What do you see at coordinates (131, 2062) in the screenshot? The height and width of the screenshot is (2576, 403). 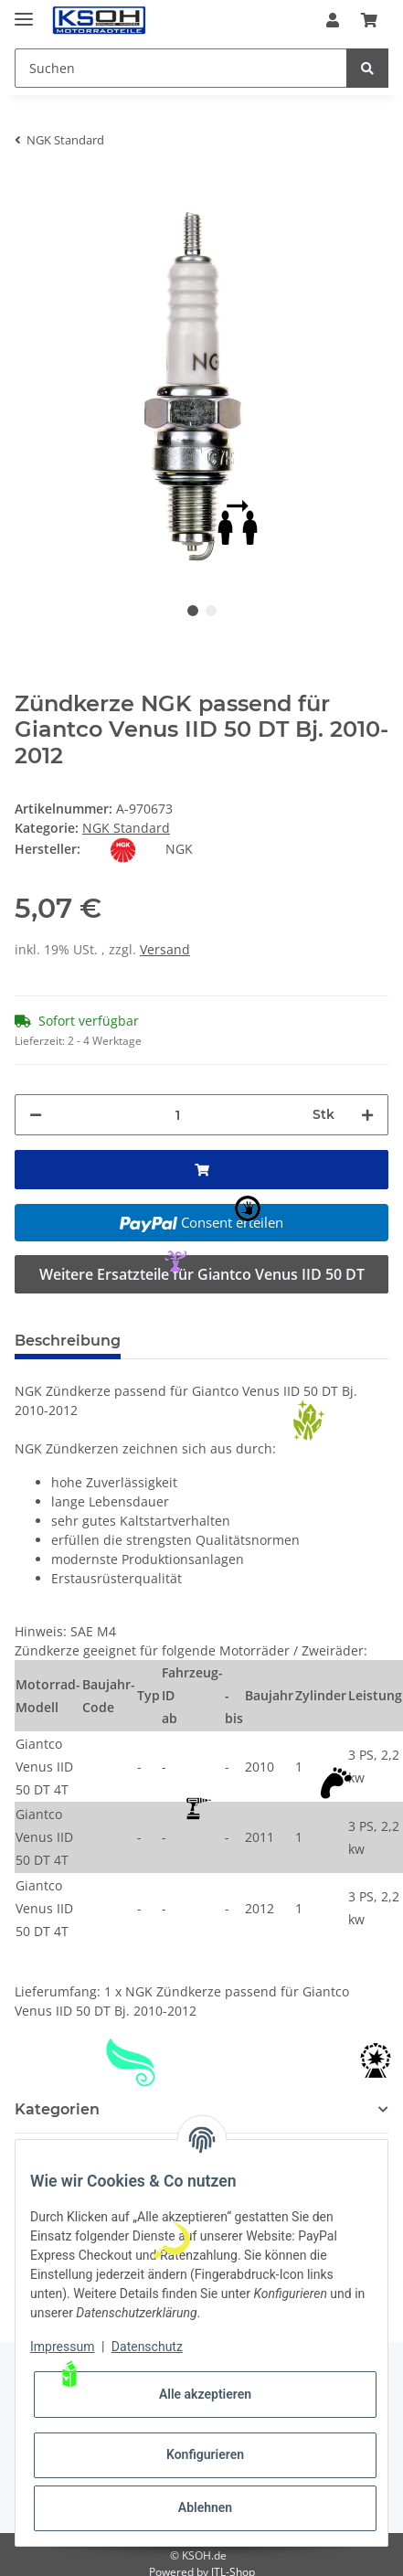 I see `indicates natural or organic content` at bounding box center [131, 2062].